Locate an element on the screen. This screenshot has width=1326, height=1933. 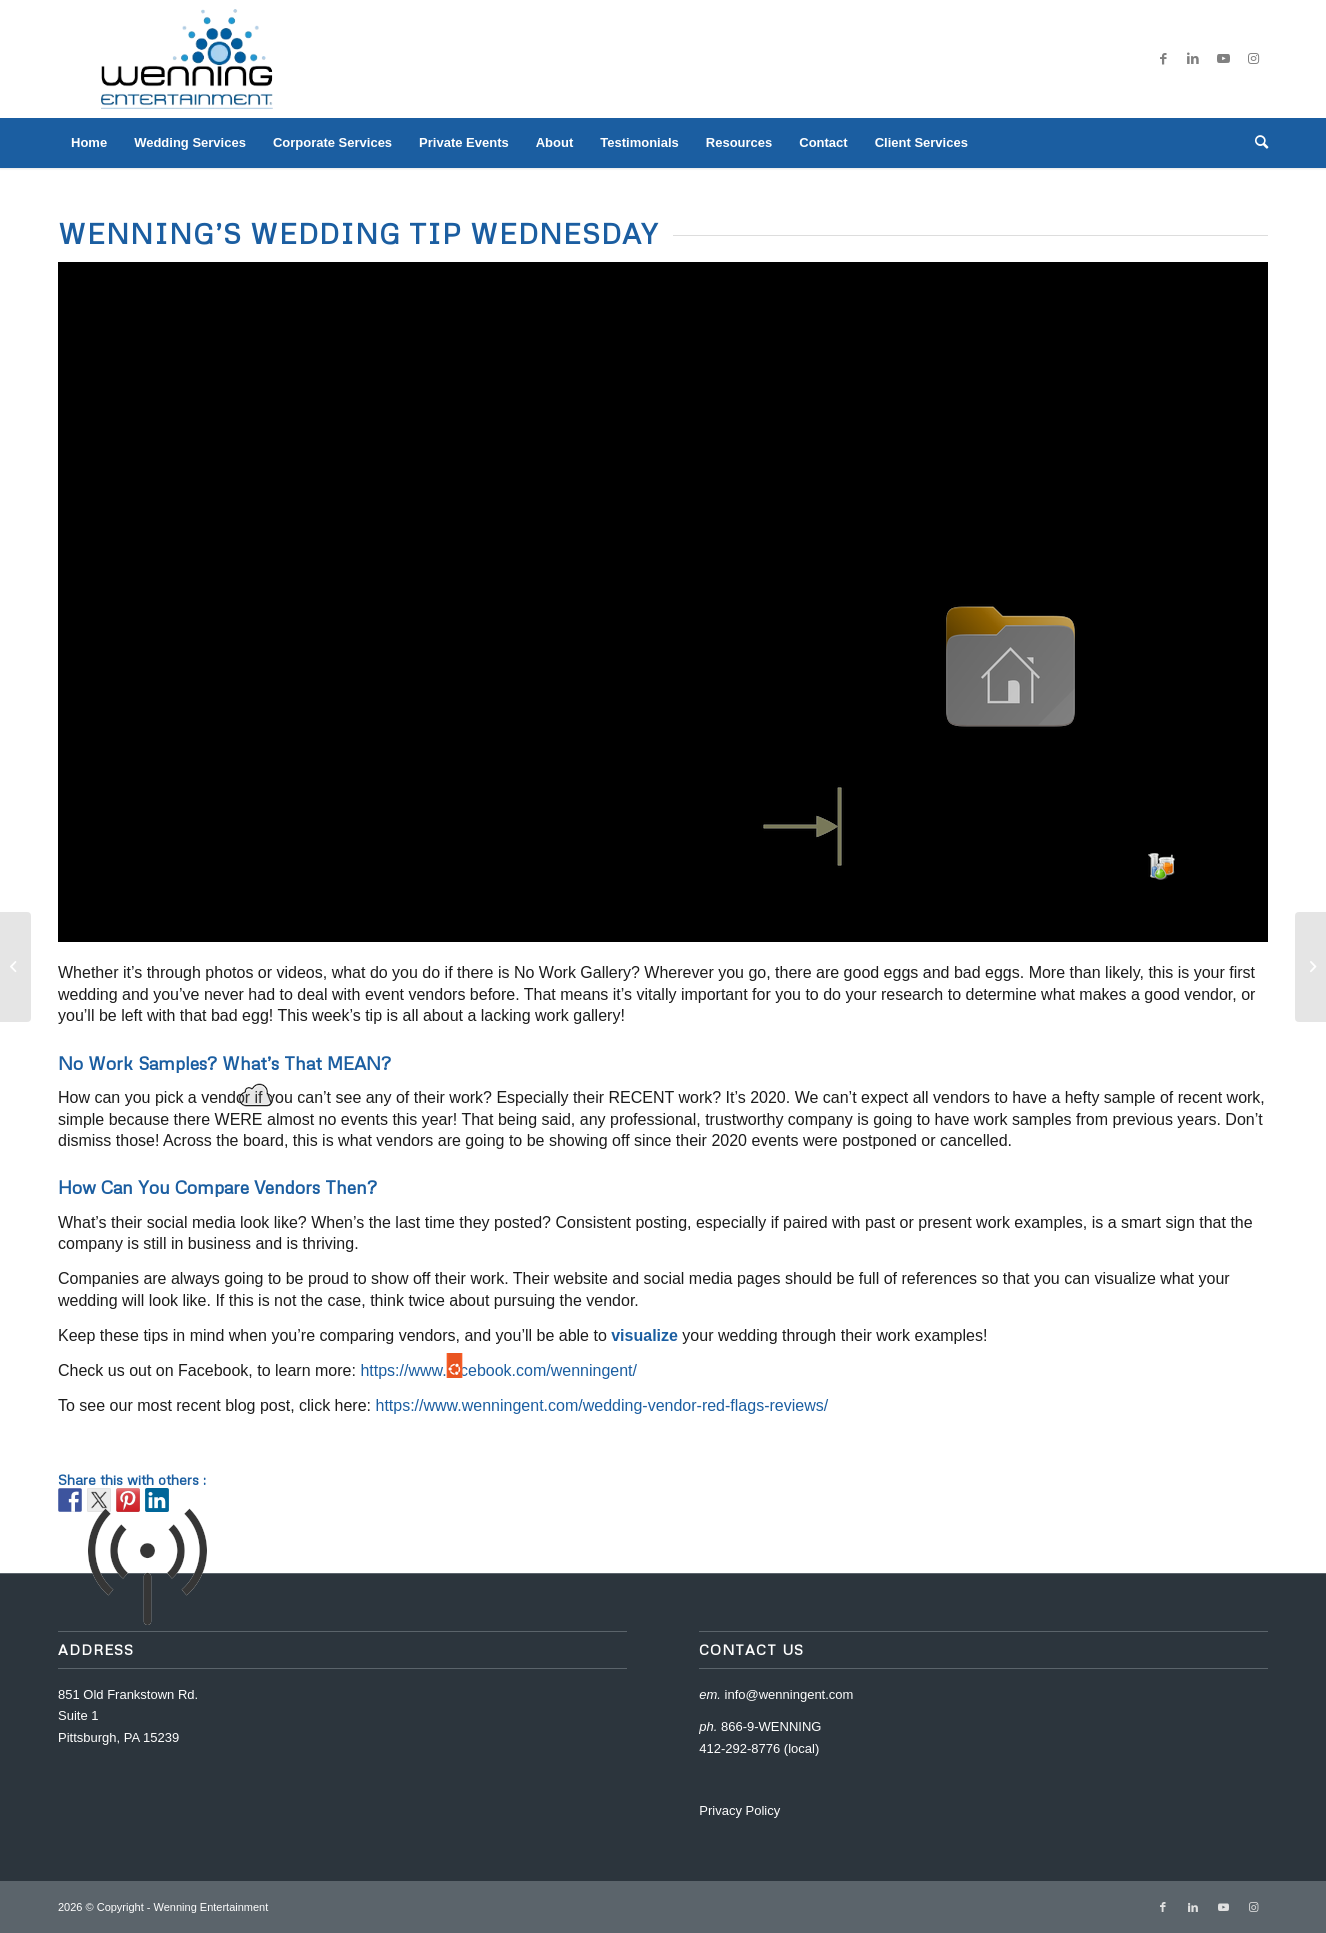
access iCloud storage in sidebar is located at coordinates (256, 1095).